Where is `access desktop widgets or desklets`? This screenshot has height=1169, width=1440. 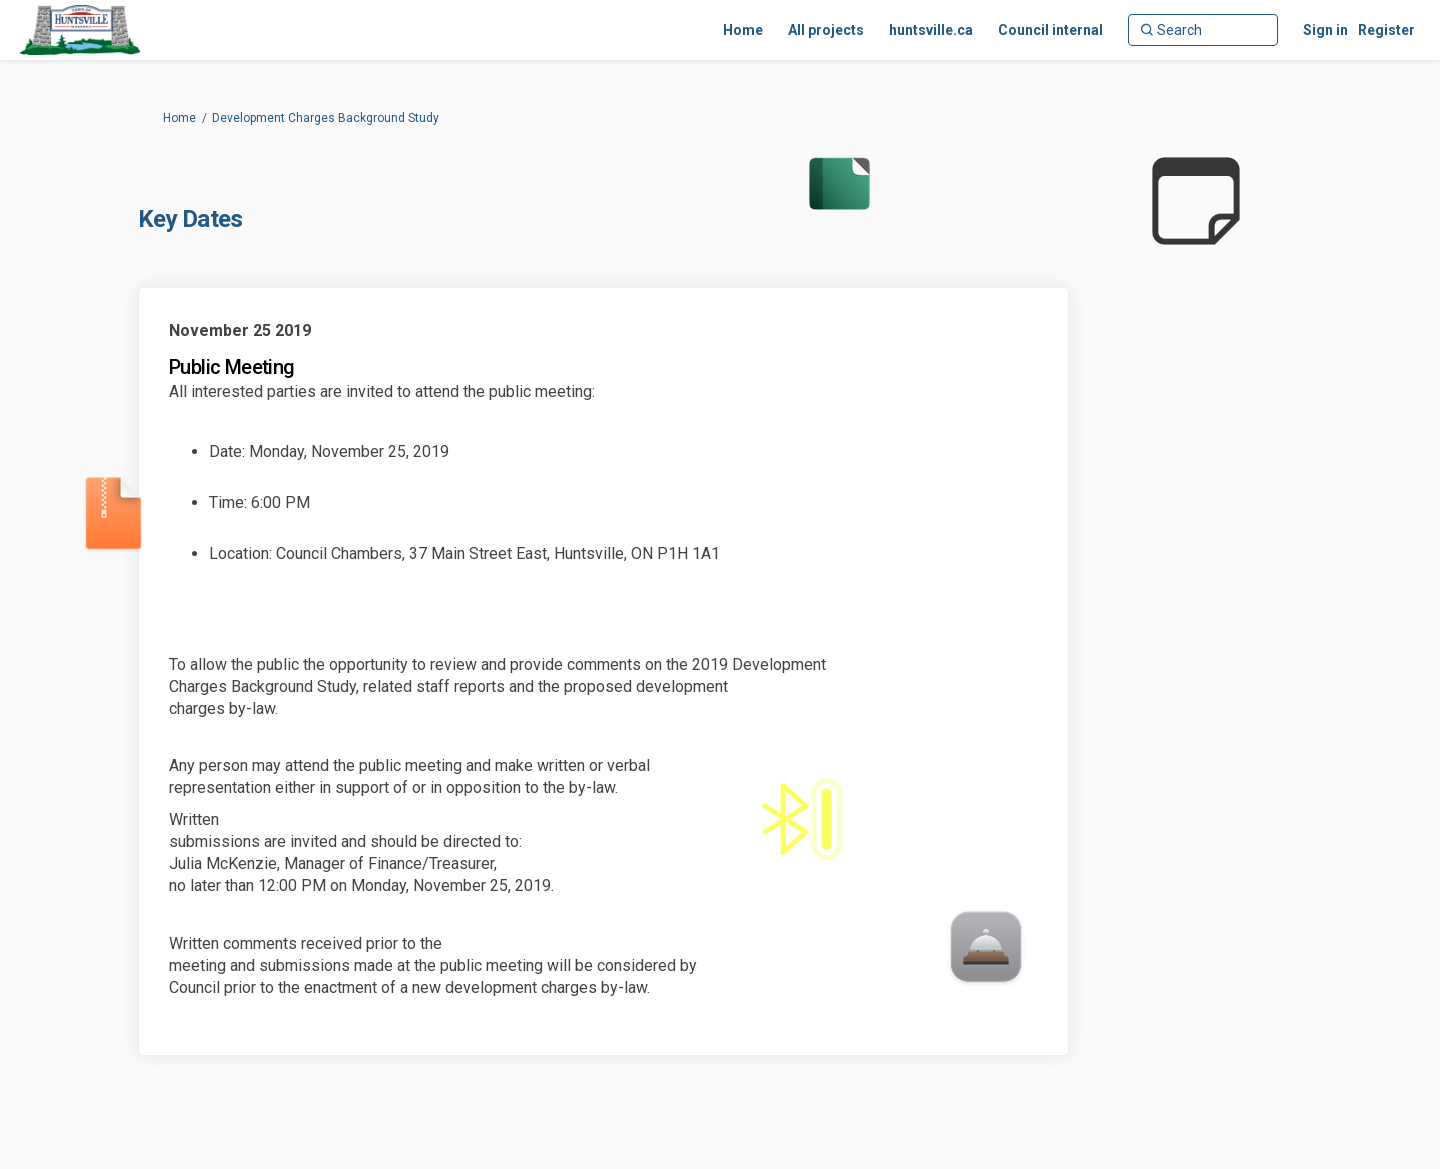
access desktop widgets or desklets is located at coordinates (1196, 201).